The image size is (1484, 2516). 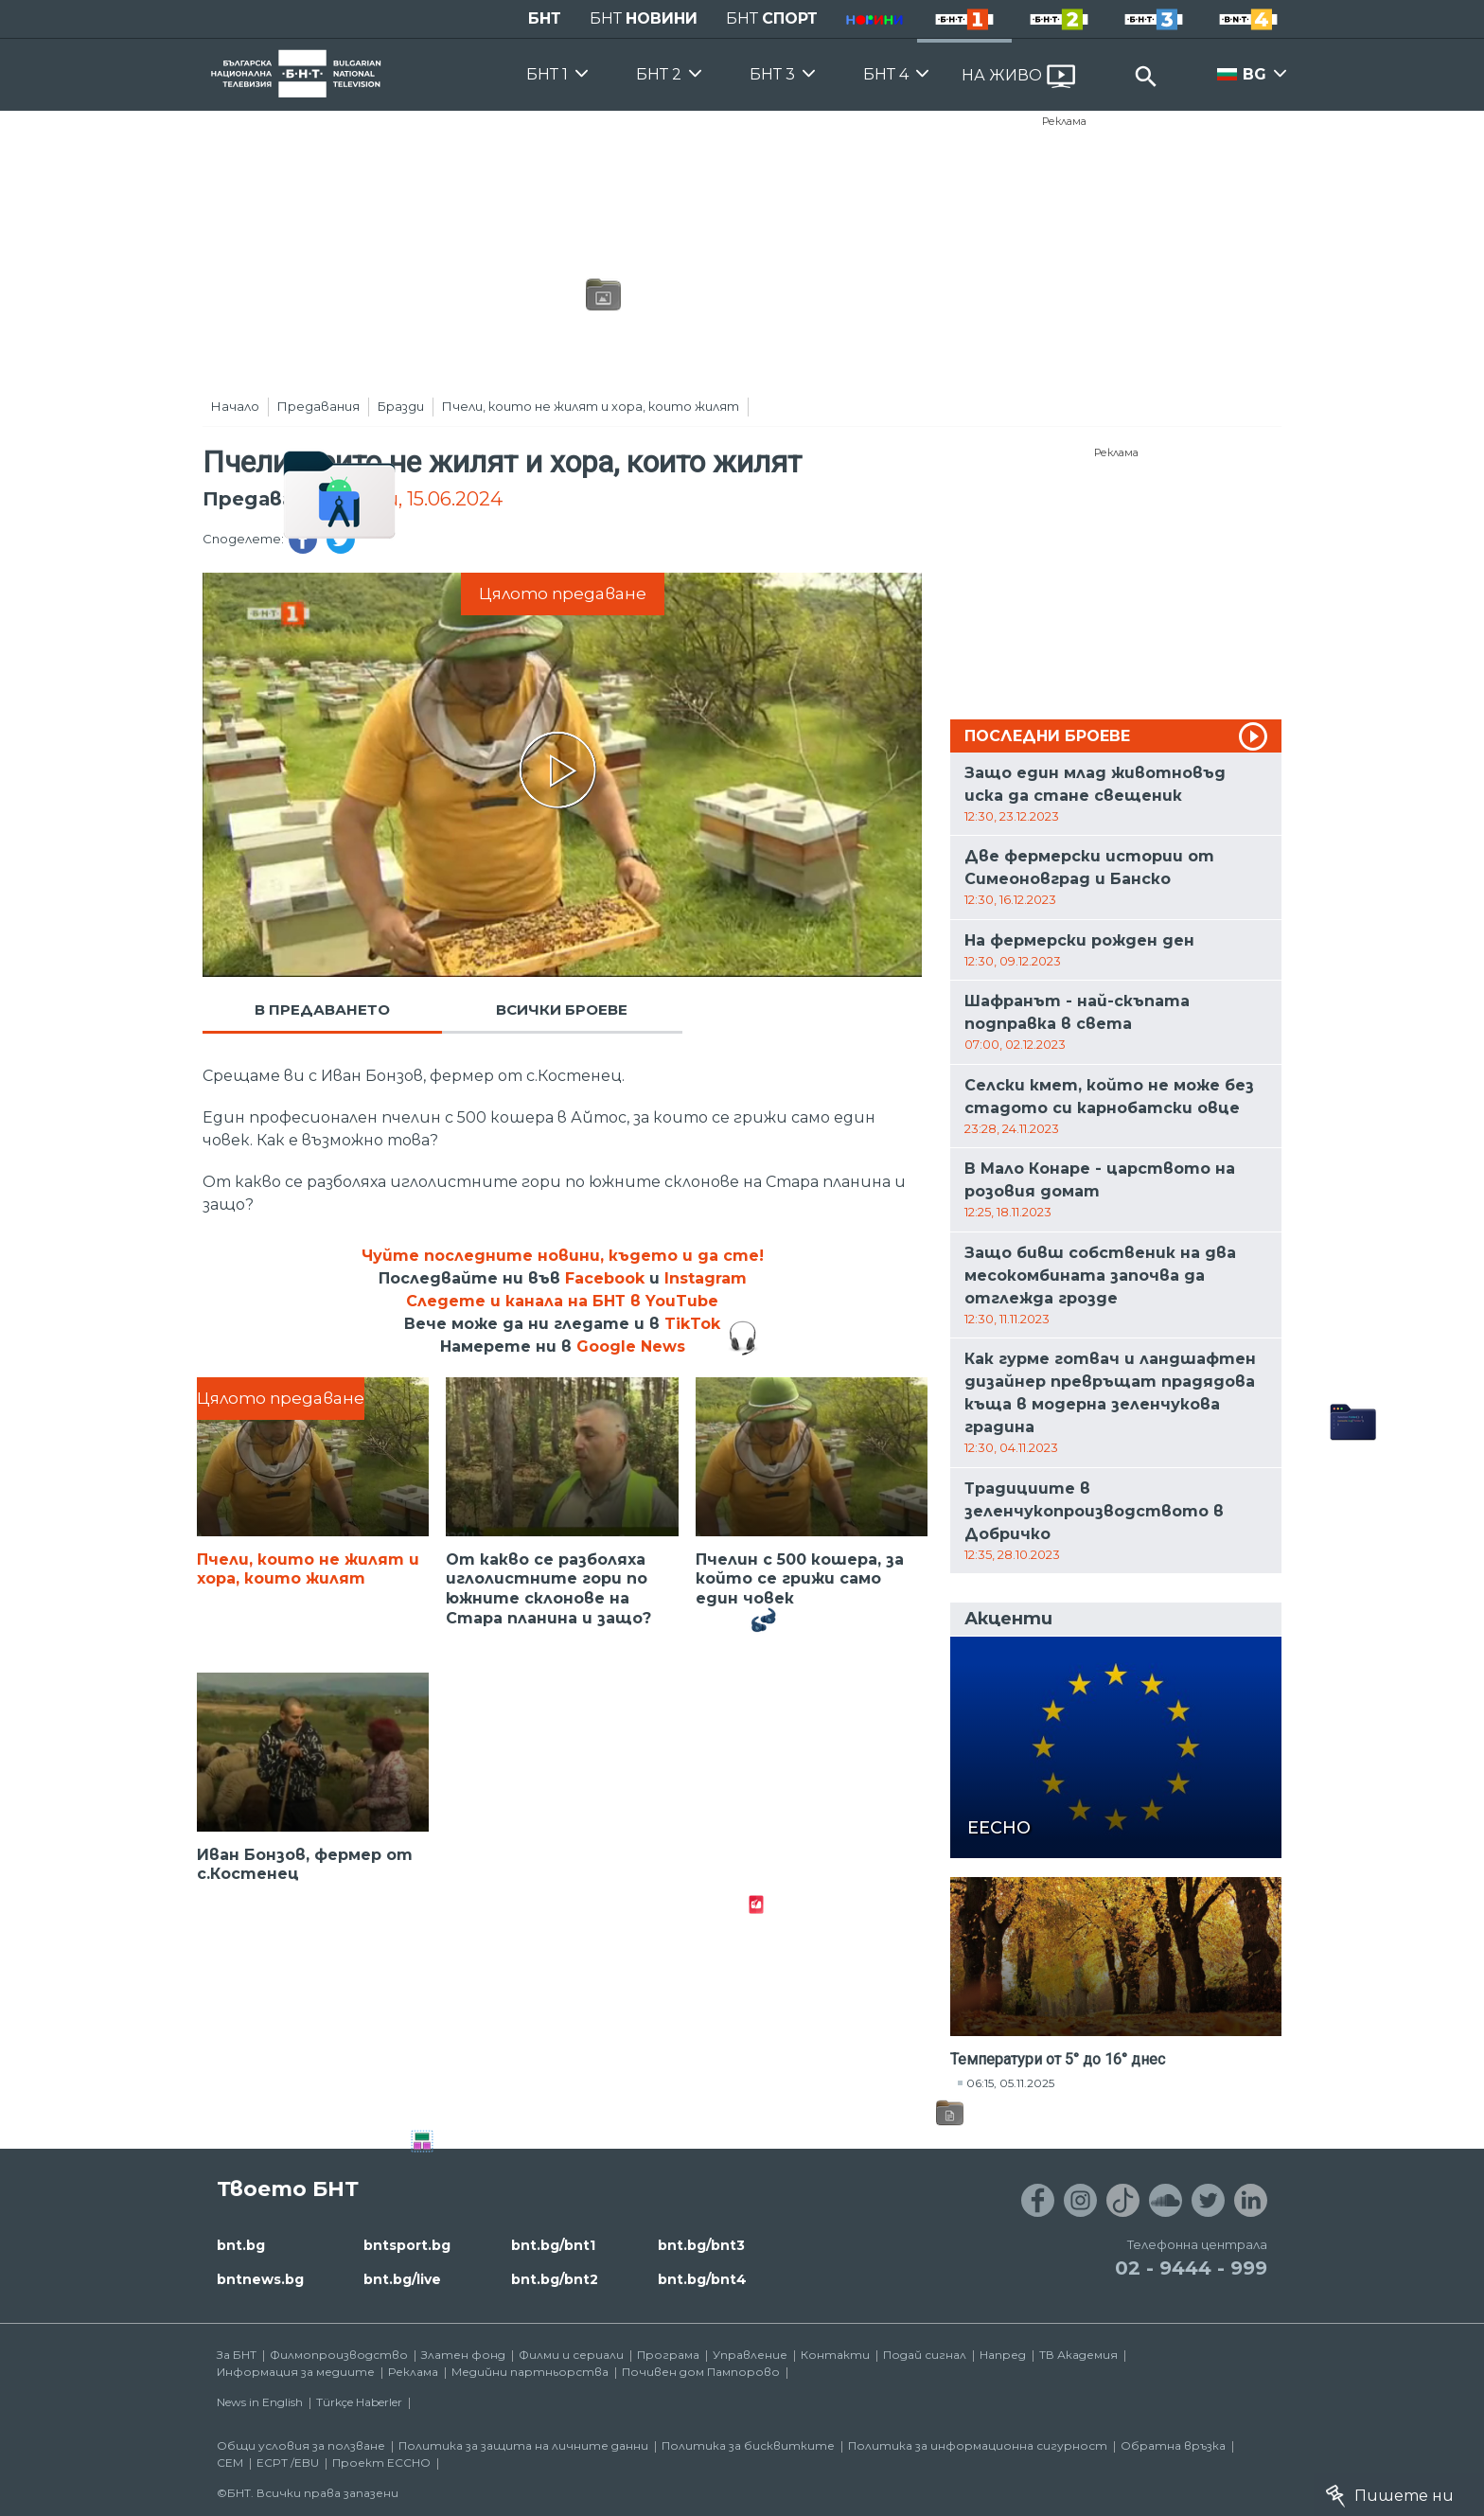 I want to click on open android studio projects folder, so click(x=339, y=498).